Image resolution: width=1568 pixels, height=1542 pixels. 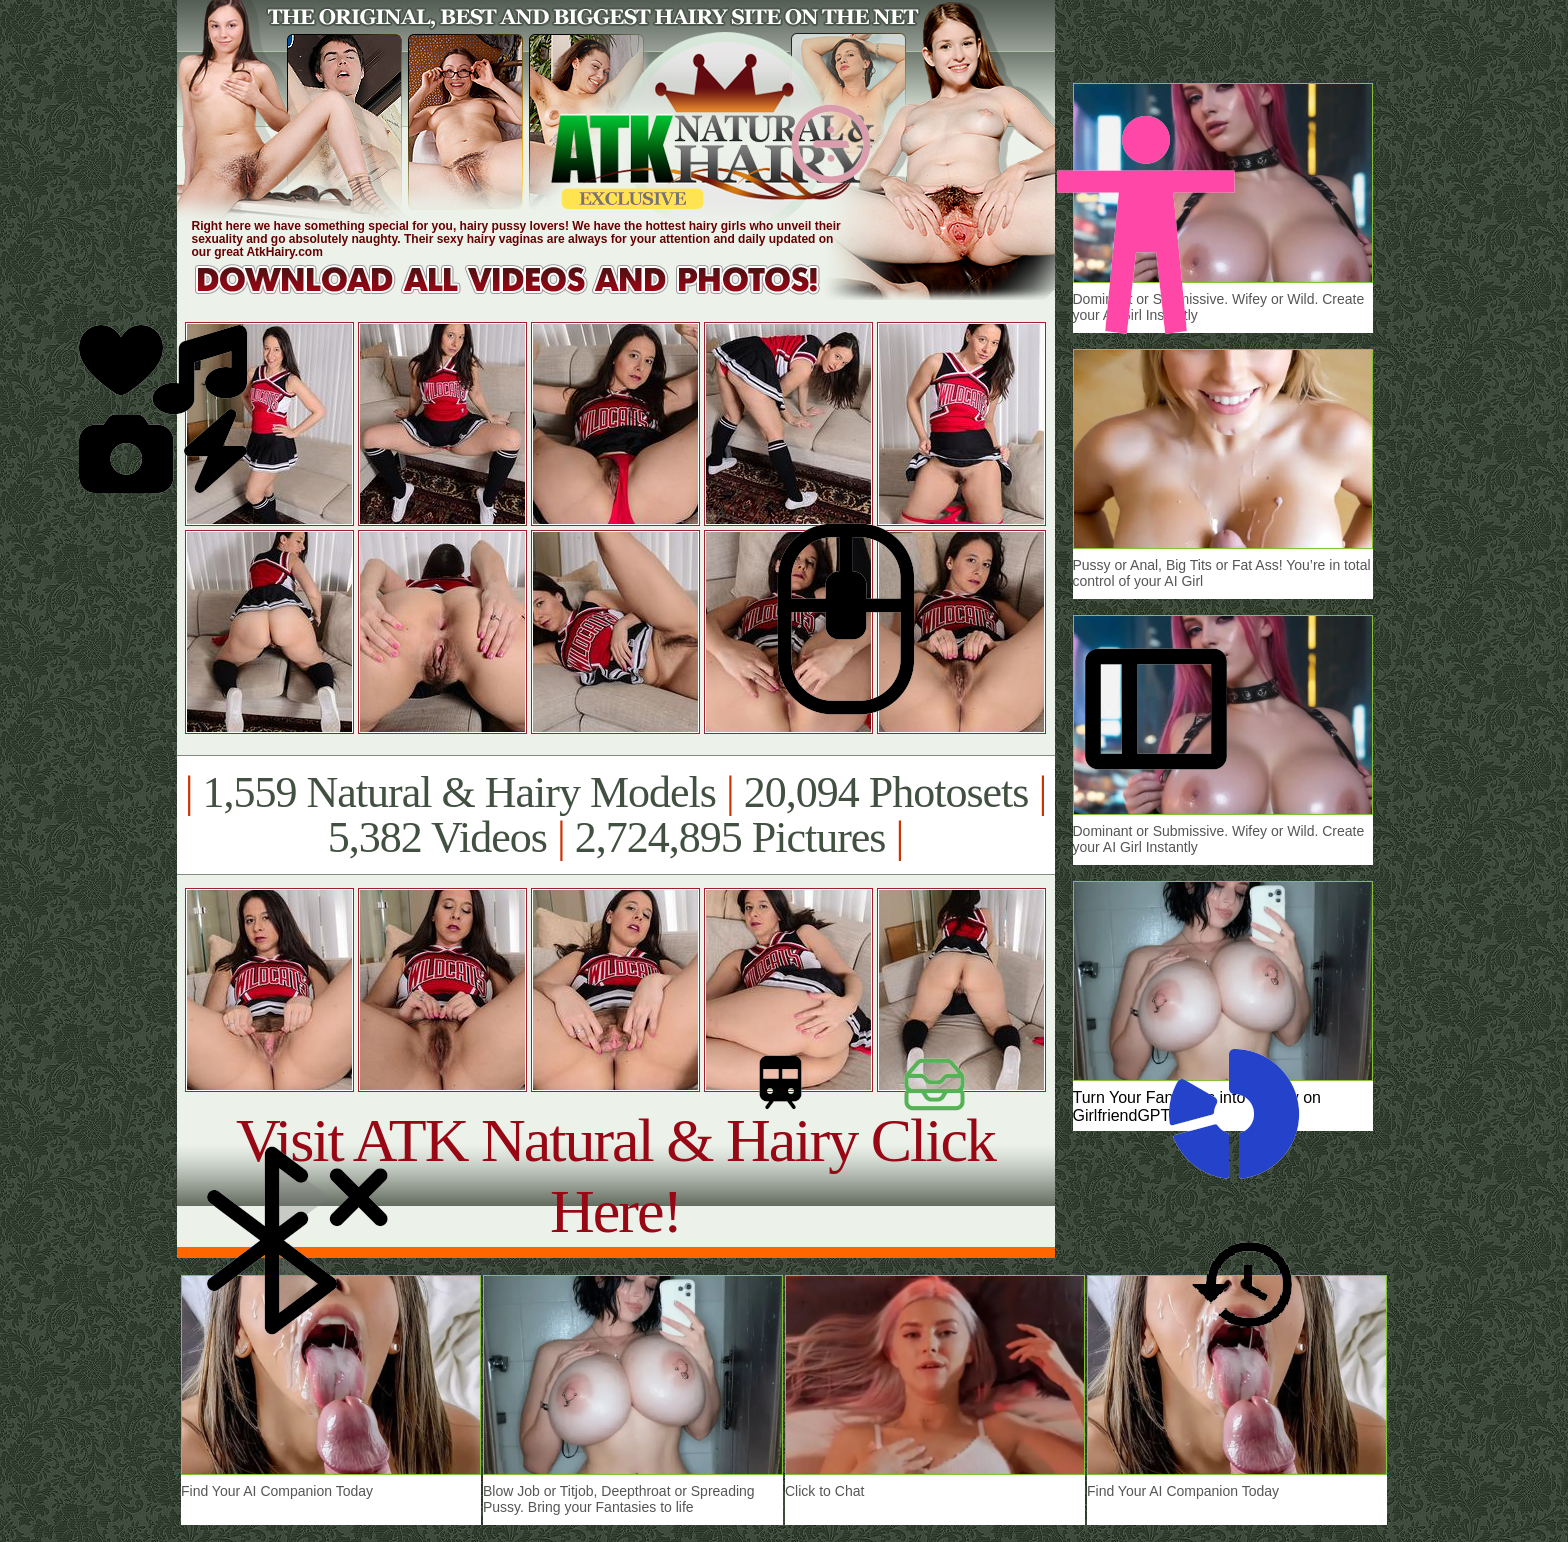 What do you see at coordinates (163, 409) in the screenshot?
I see `browse icon library or icon collection` at bounding box center [163, 409].